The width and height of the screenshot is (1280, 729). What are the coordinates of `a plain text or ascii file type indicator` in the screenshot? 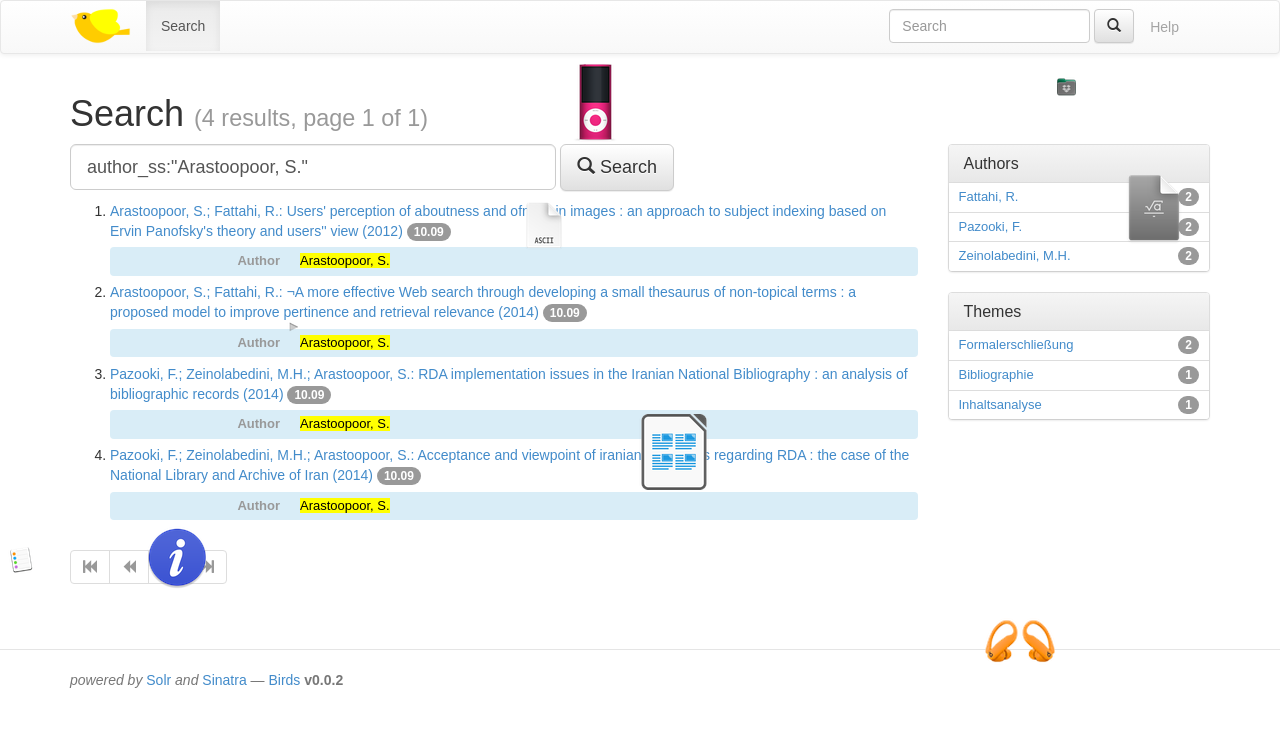 It's located at (544, 226).